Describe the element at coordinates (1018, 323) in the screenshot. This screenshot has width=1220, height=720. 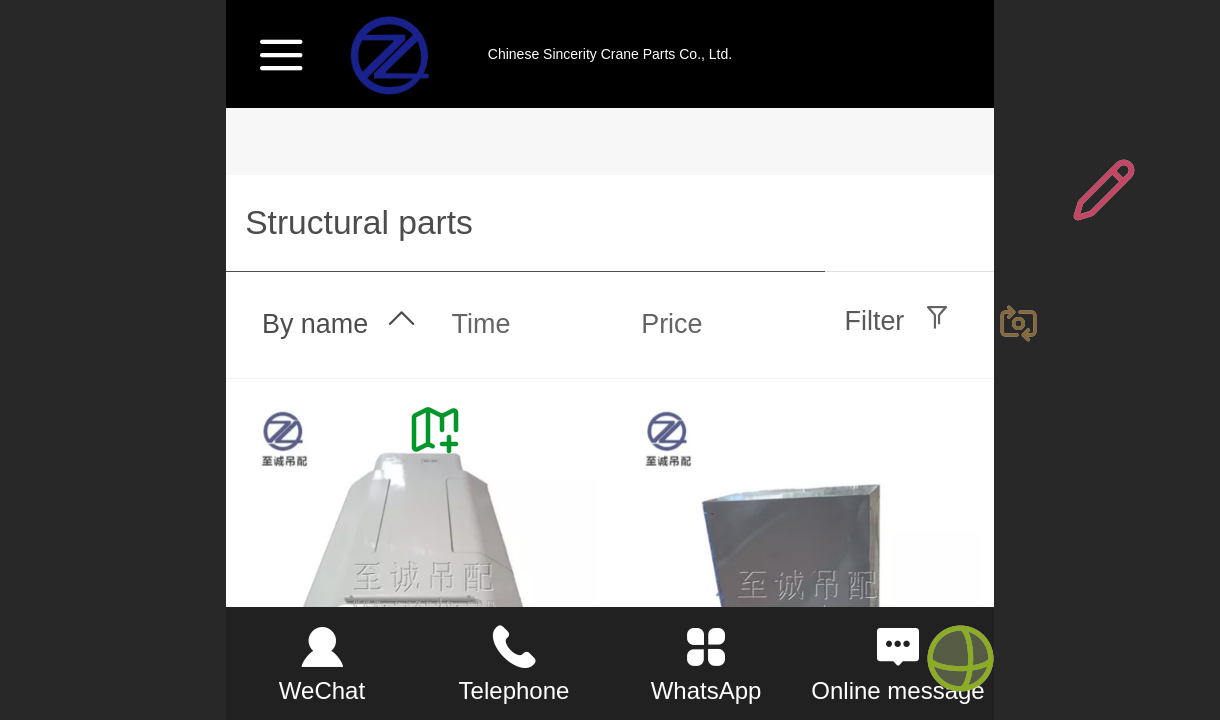
I see `switch between front and rear camera` at that location.